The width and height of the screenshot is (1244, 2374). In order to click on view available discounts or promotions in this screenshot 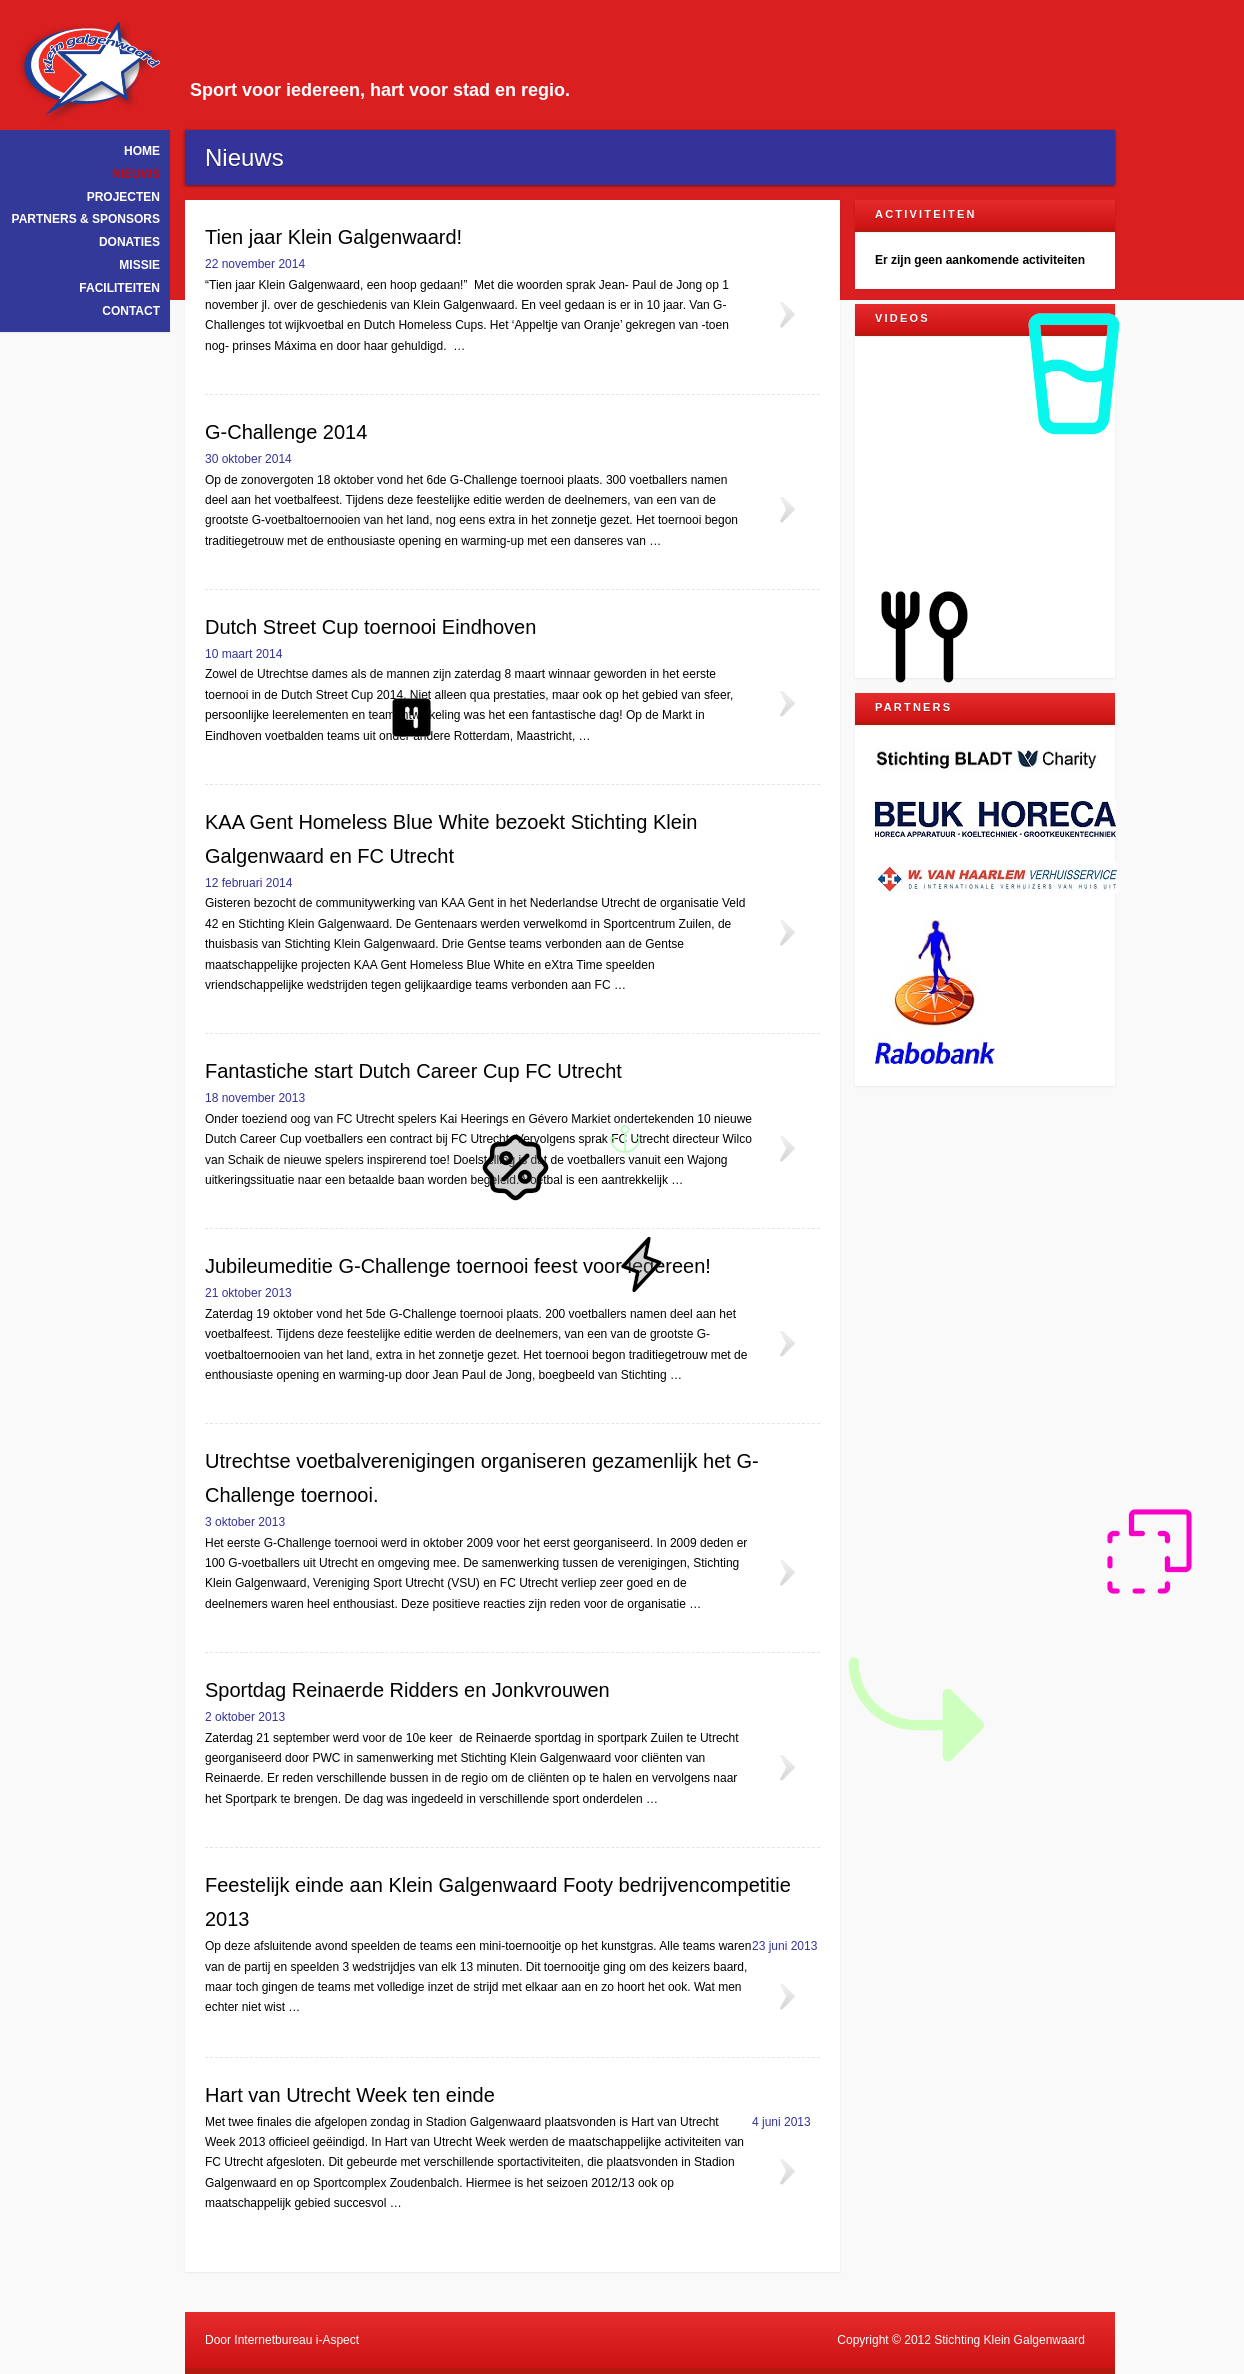, I will do `click(515, 1167)`.